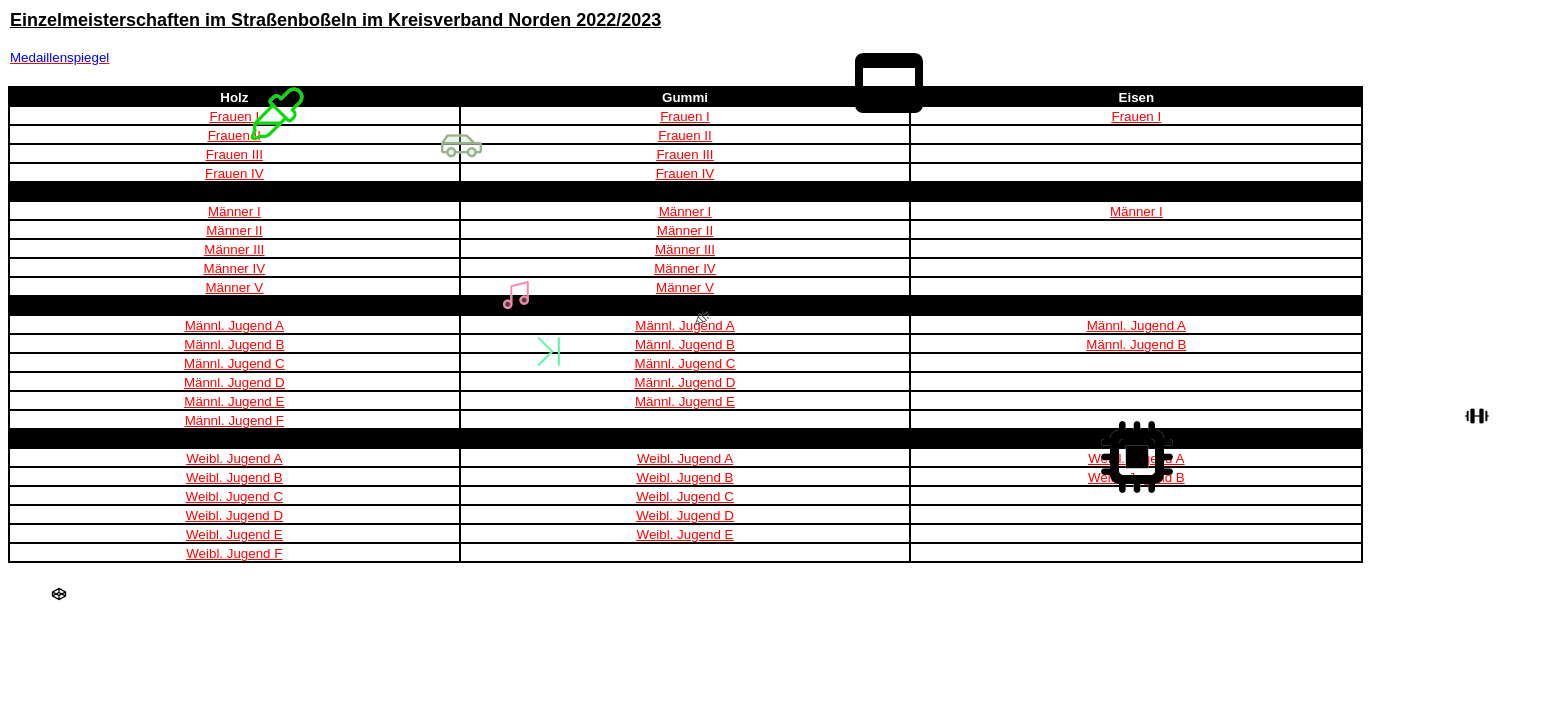 This screenshot has width=1568, height=720. Describe the element at coordinates (1137, 457) in the screenshot. I see `view hardware or processor information` at that location.